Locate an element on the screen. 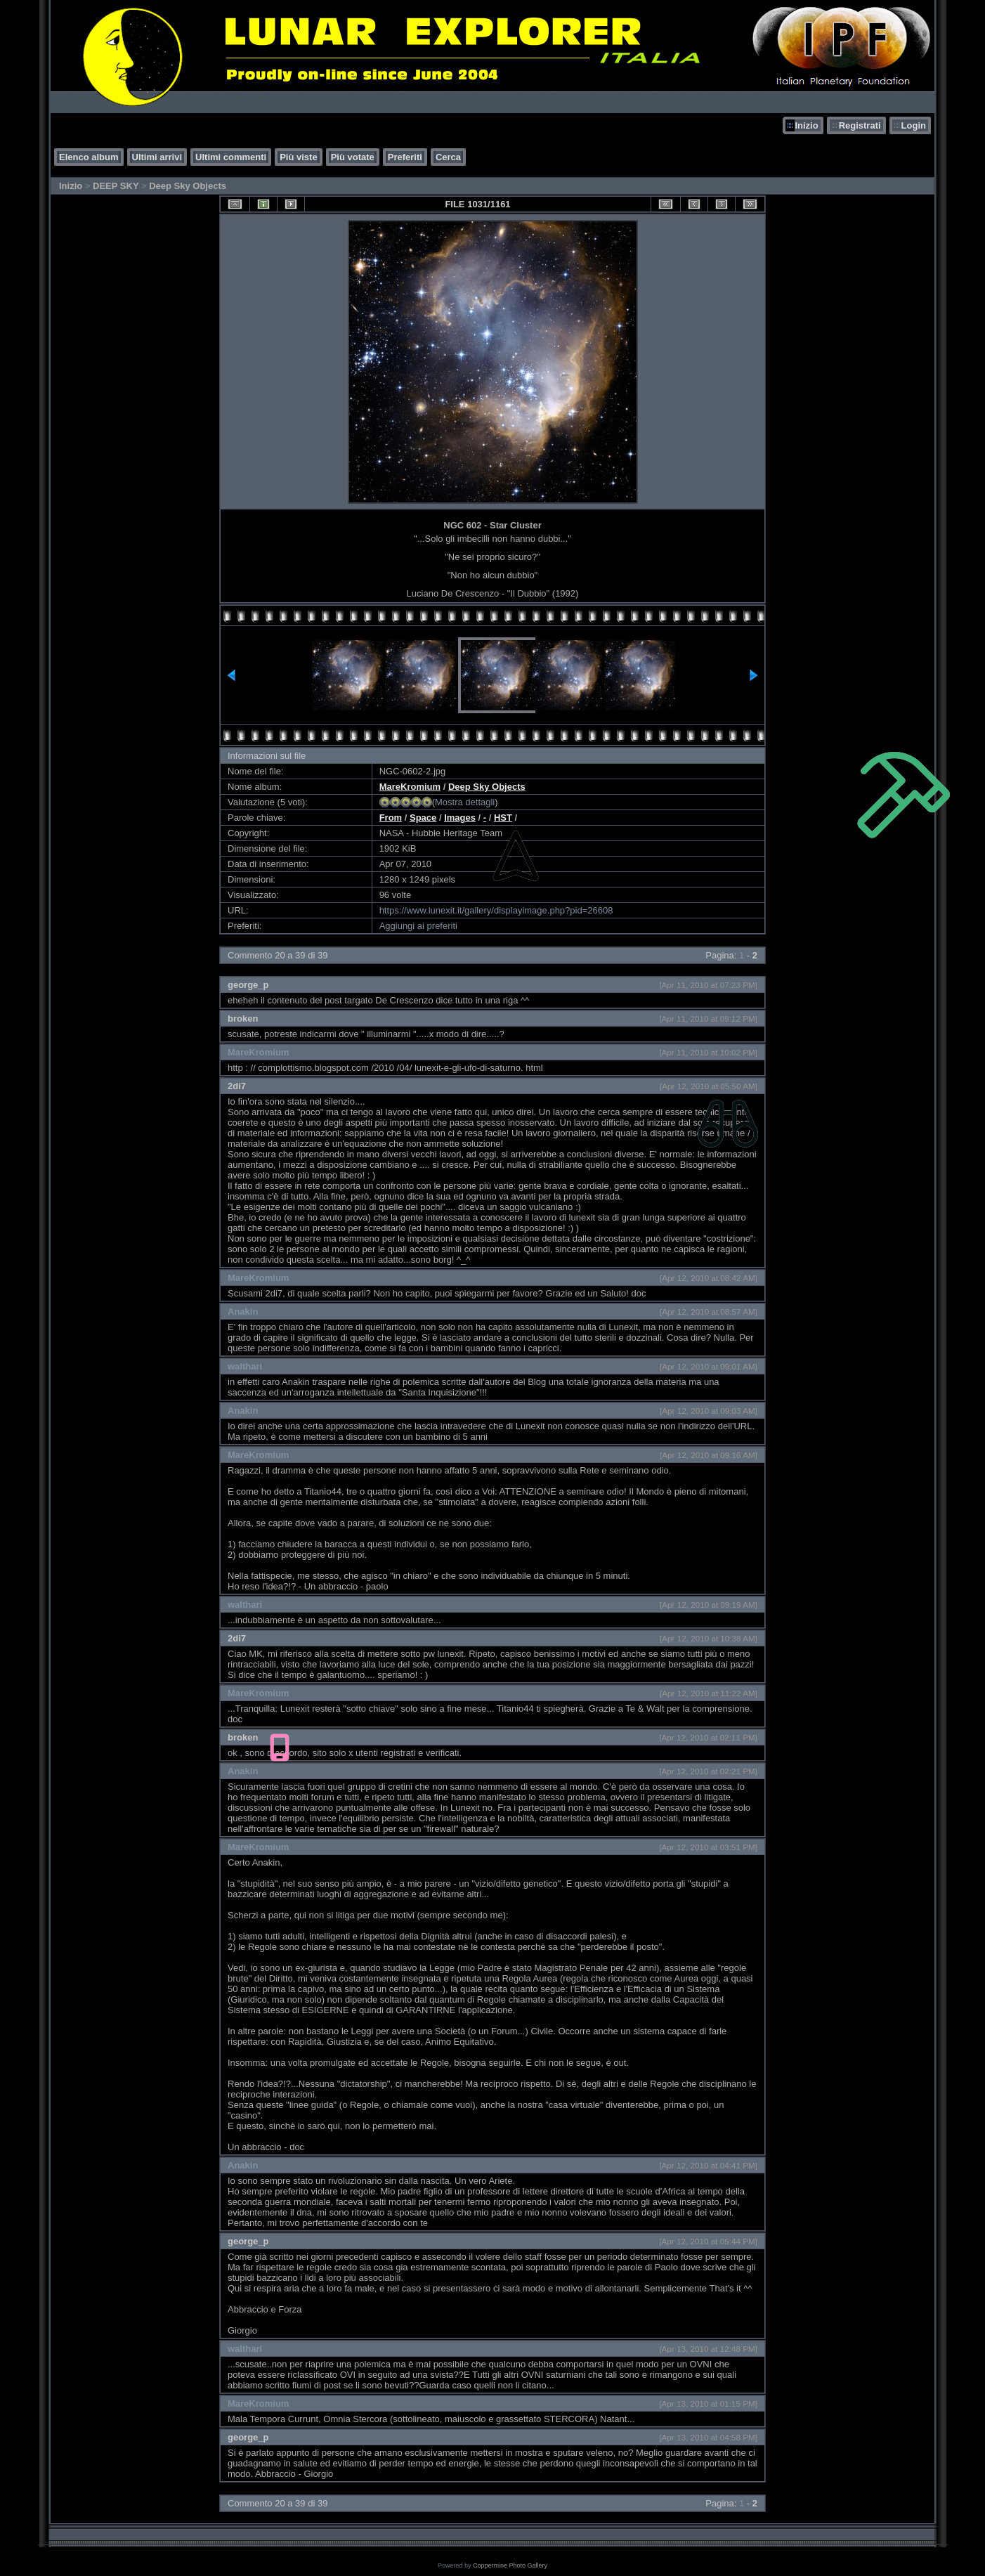 The width and height of the screenshot is (985, 2576). switch to mobile view is located at coordinates (280, 1748).